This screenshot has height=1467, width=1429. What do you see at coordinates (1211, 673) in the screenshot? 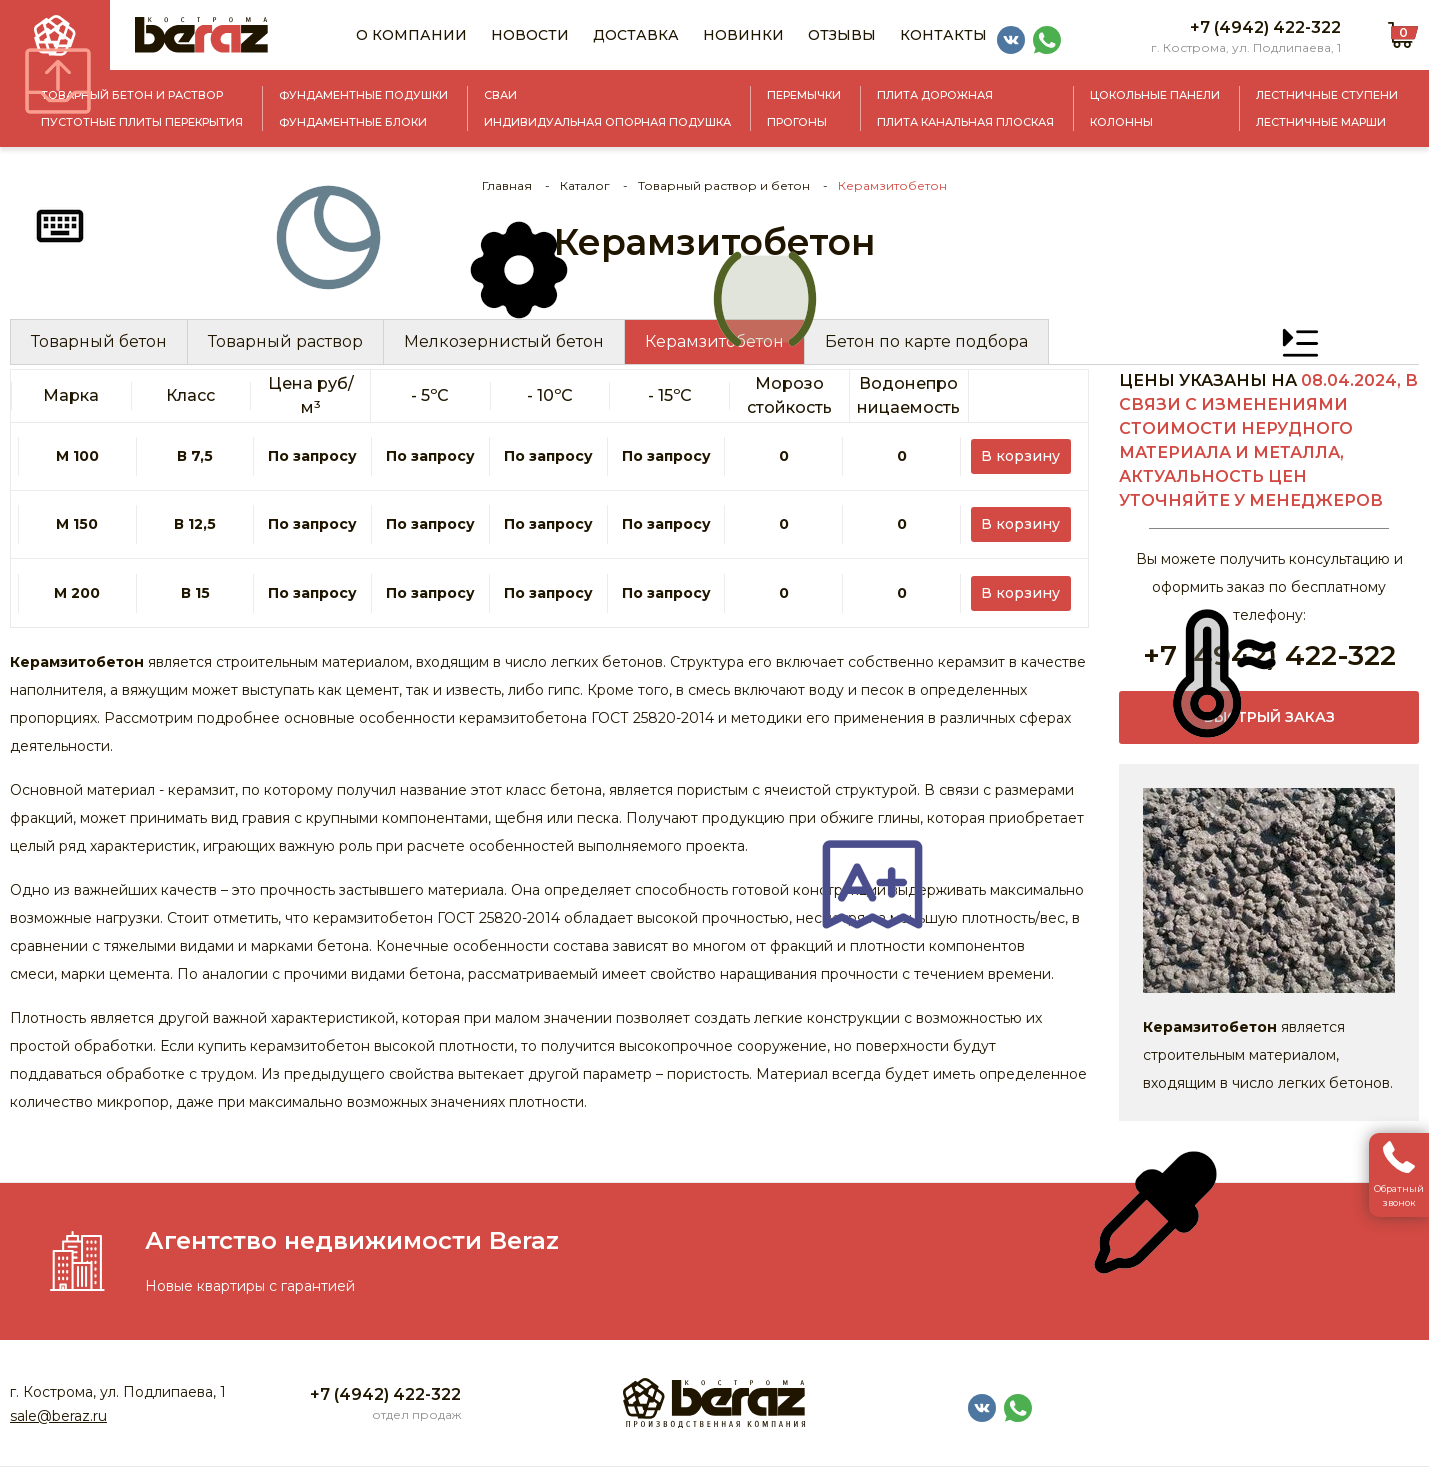
I see `indicates high temperature or heat warning` at bounding box center [1211, 673].